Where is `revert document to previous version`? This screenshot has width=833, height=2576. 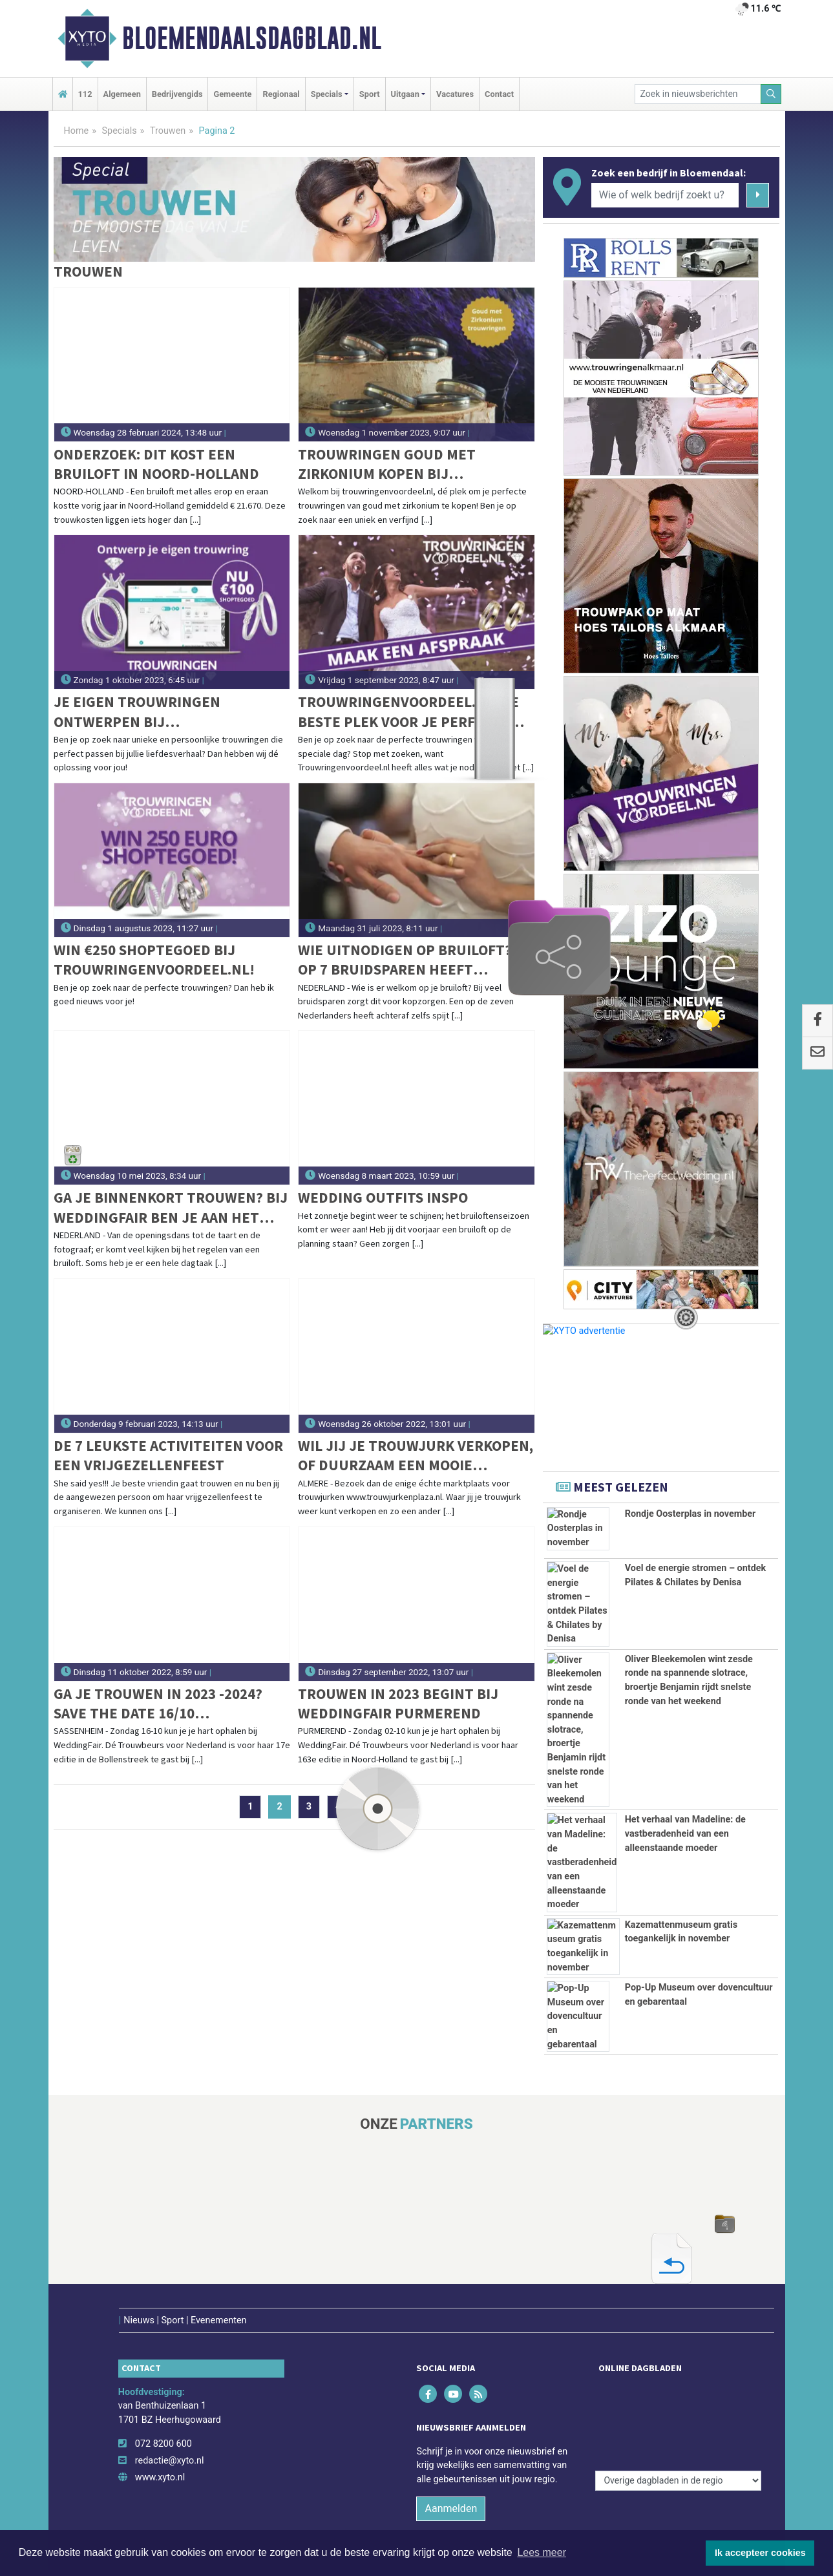
revert document to previous version is located at coordinates (671, 2258).